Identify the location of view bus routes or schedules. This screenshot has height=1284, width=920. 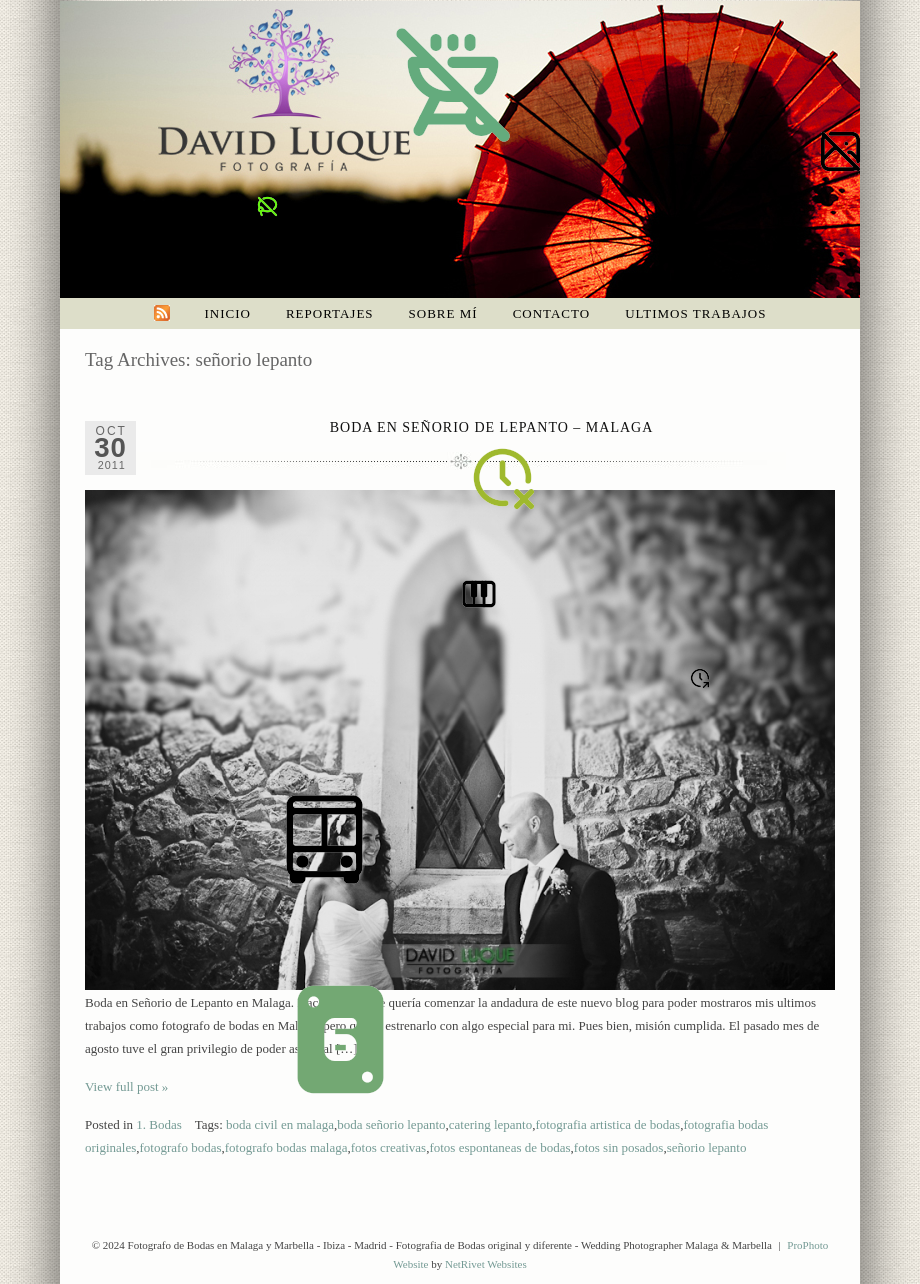
(324, 839).